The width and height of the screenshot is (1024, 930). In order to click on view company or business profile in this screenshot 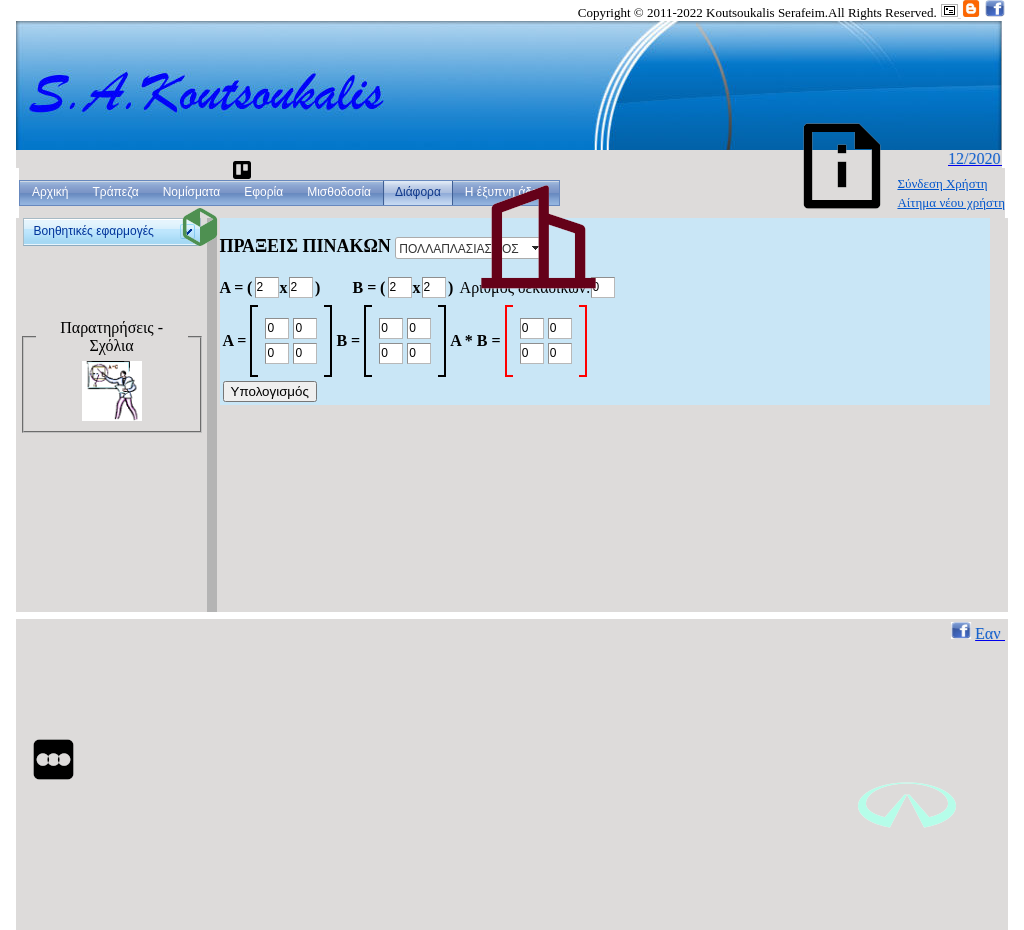, I will do `click(538, 241)`.